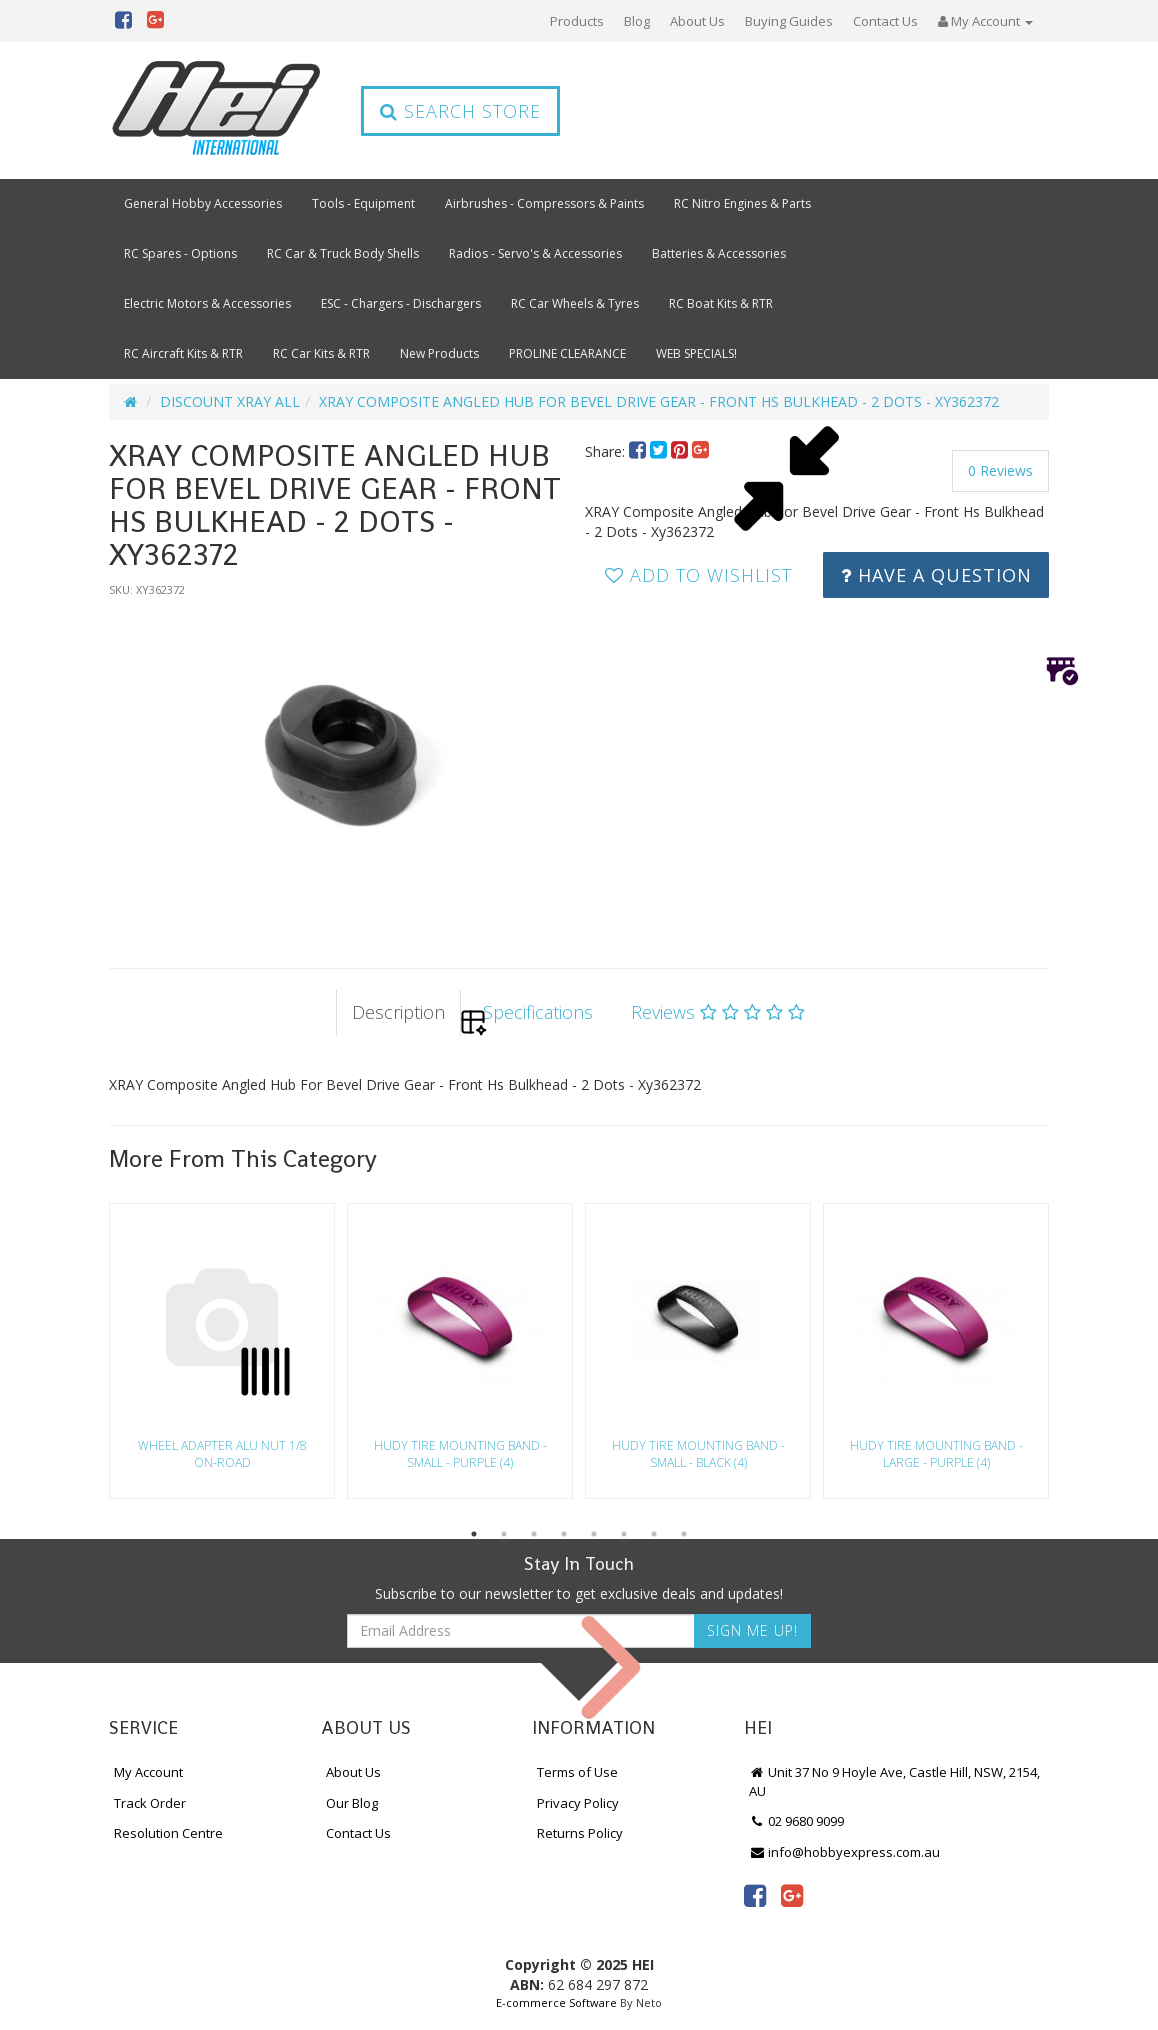 This screenshot has width=1158, height=2030. What do you see at coordinates (1062, 669) in the screenshot?
I see `bridge inspection verified or approved` at bounding box center [1062, 669].